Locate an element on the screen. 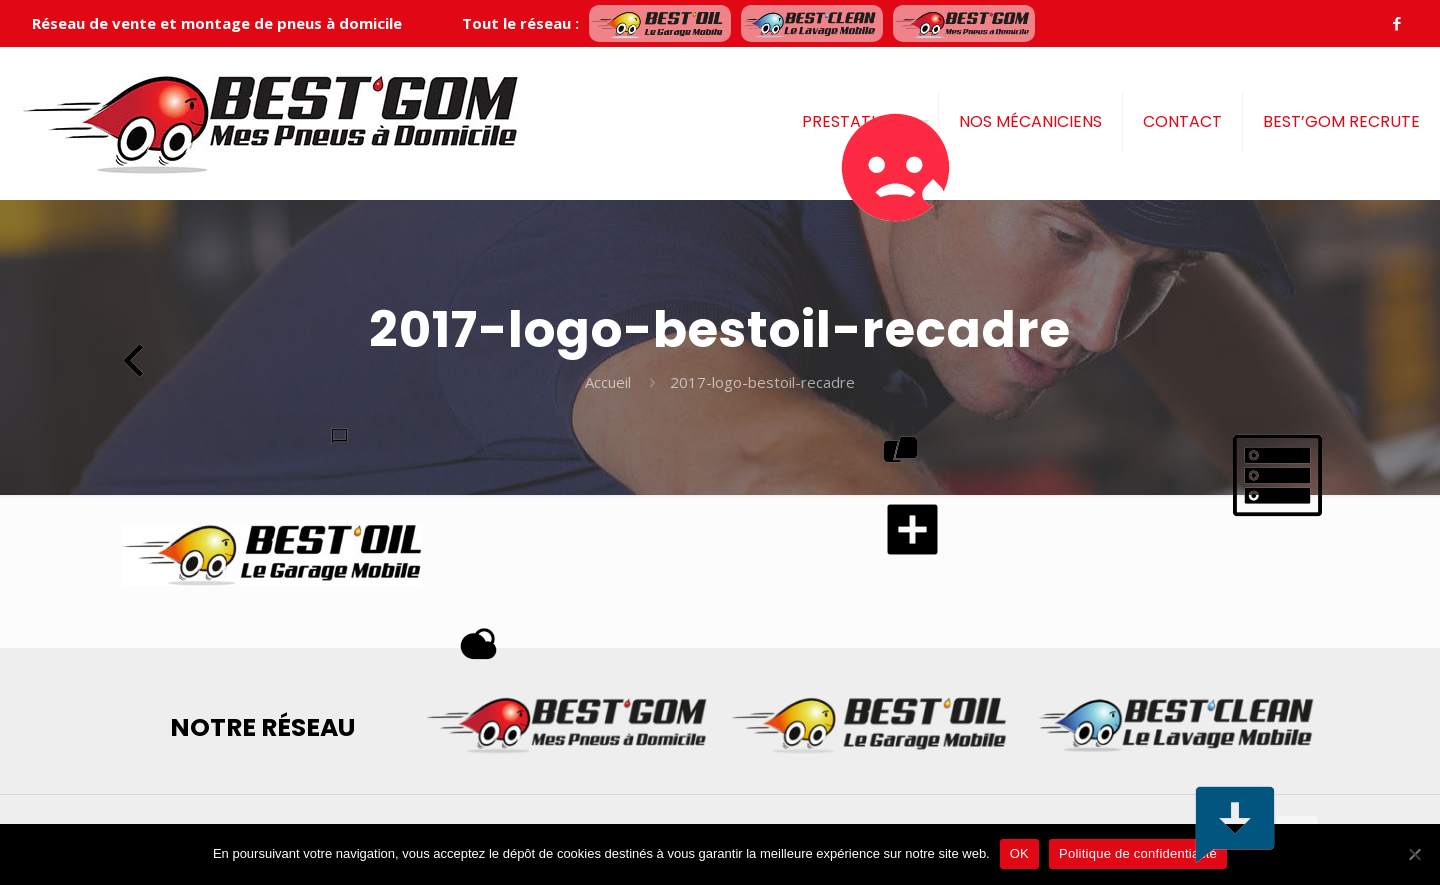  open chat or messaging is located at coordinates (339, 435).